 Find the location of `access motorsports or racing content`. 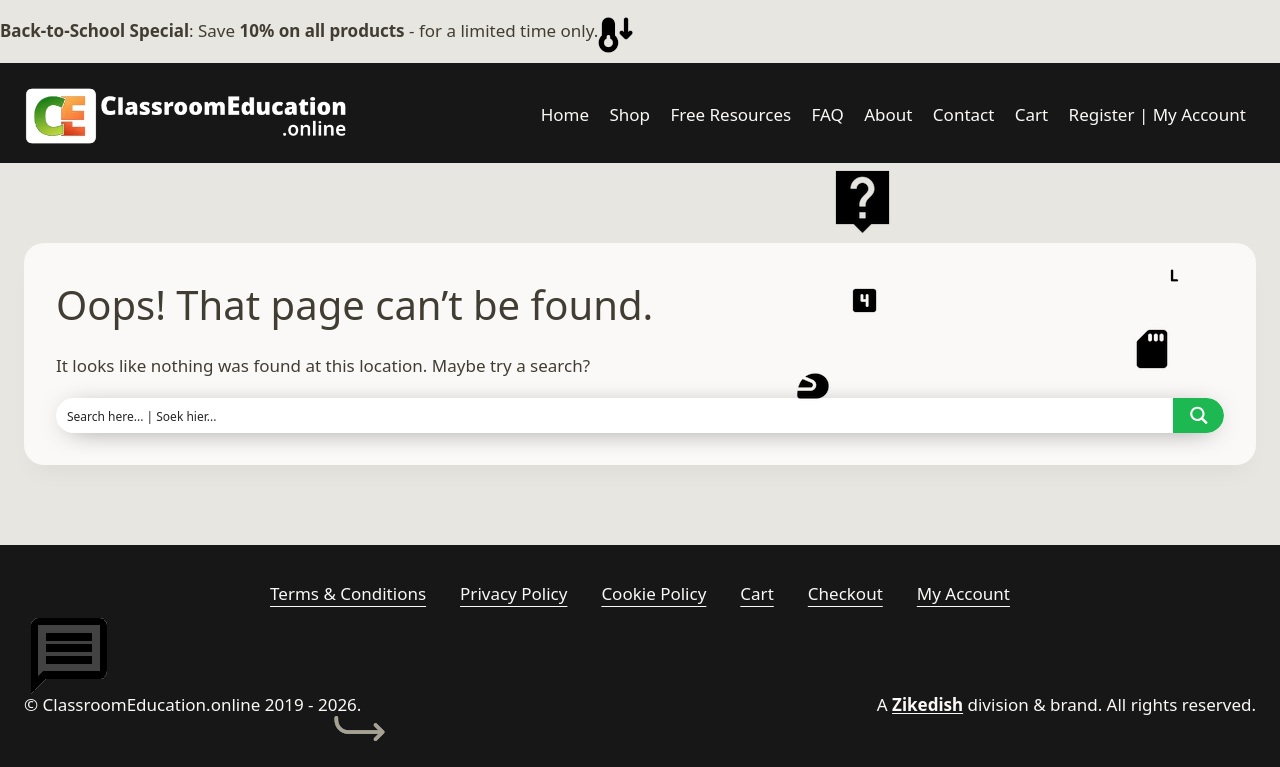

access motorsports or racing content is located at coordinates (813, 386).